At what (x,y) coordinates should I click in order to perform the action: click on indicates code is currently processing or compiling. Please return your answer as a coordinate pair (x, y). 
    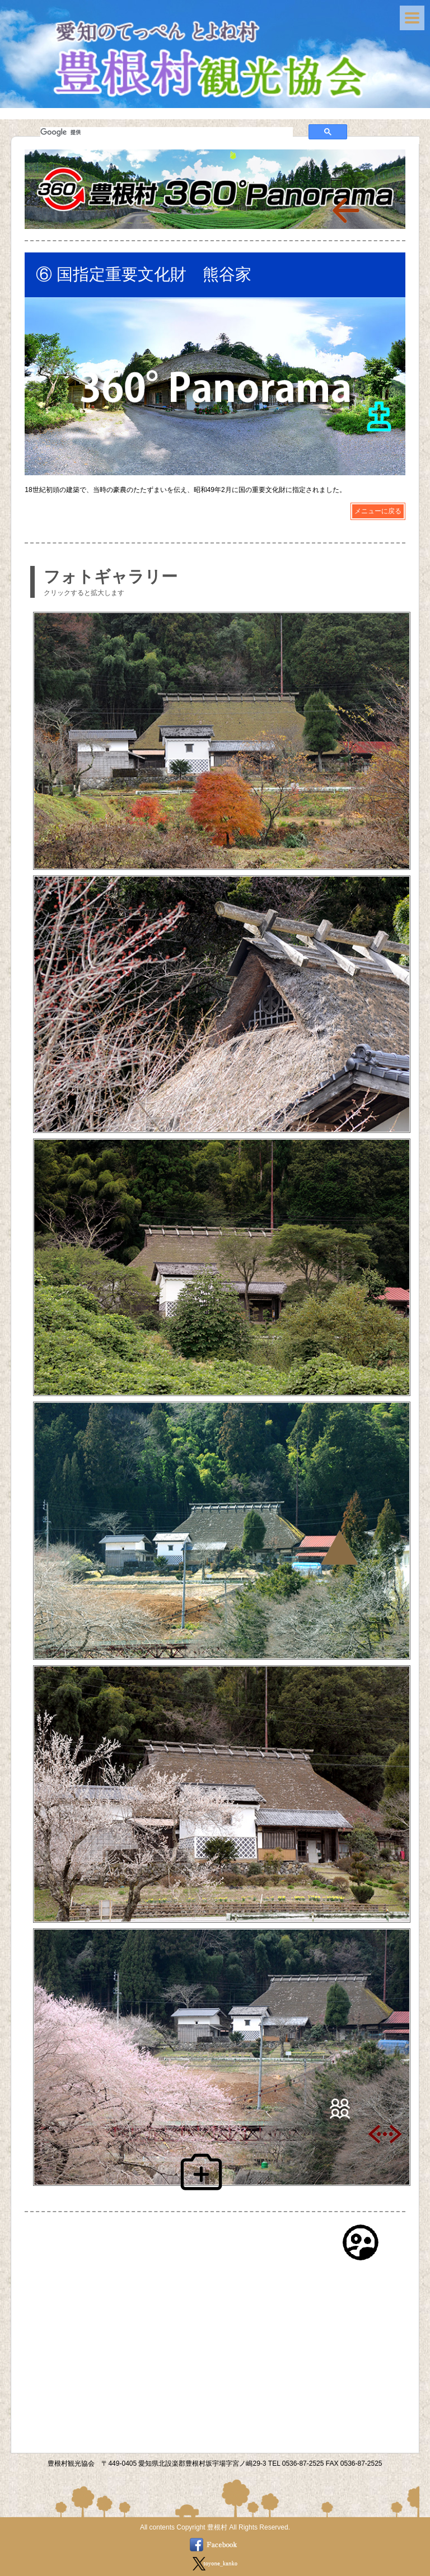
    Looking at the image, I should click on (385, 2134).